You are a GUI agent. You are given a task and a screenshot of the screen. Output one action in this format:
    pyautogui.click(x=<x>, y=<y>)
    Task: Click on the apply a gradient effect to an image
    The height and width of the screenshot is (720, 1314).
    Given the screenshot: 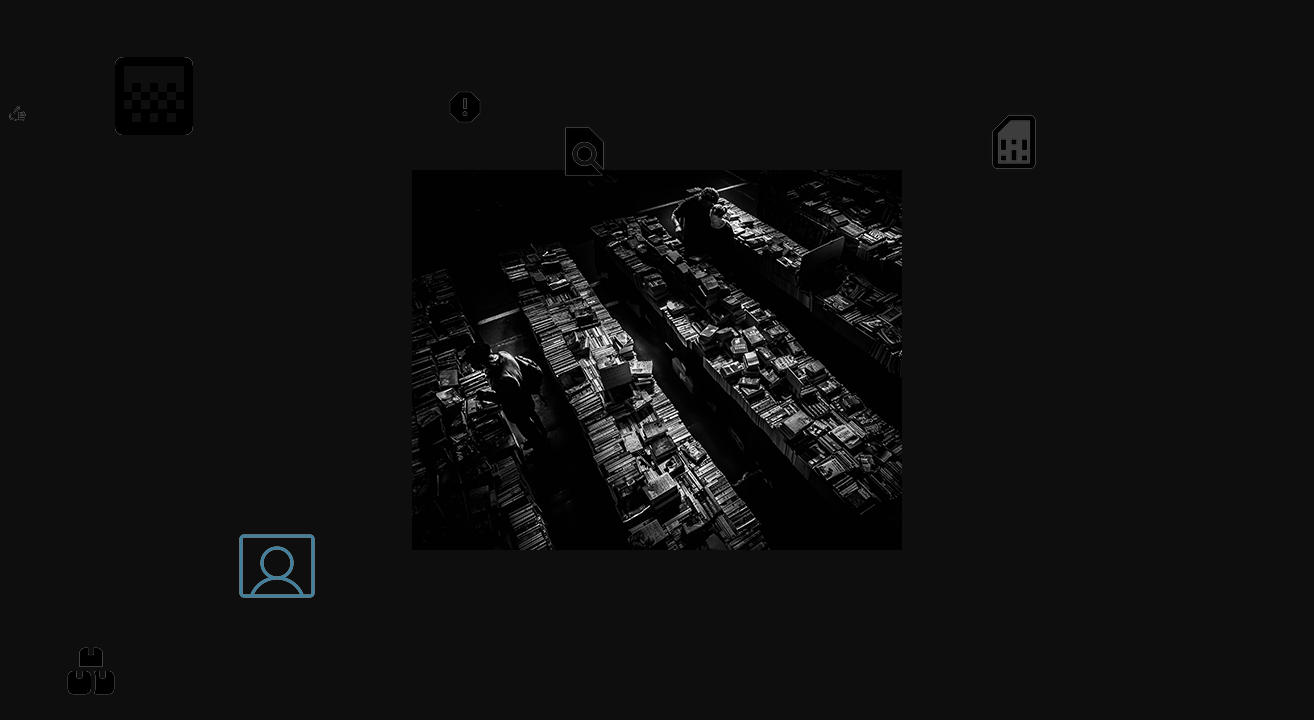 What is the action you would take?
    pyautogui.click(x=154, y=96)
    